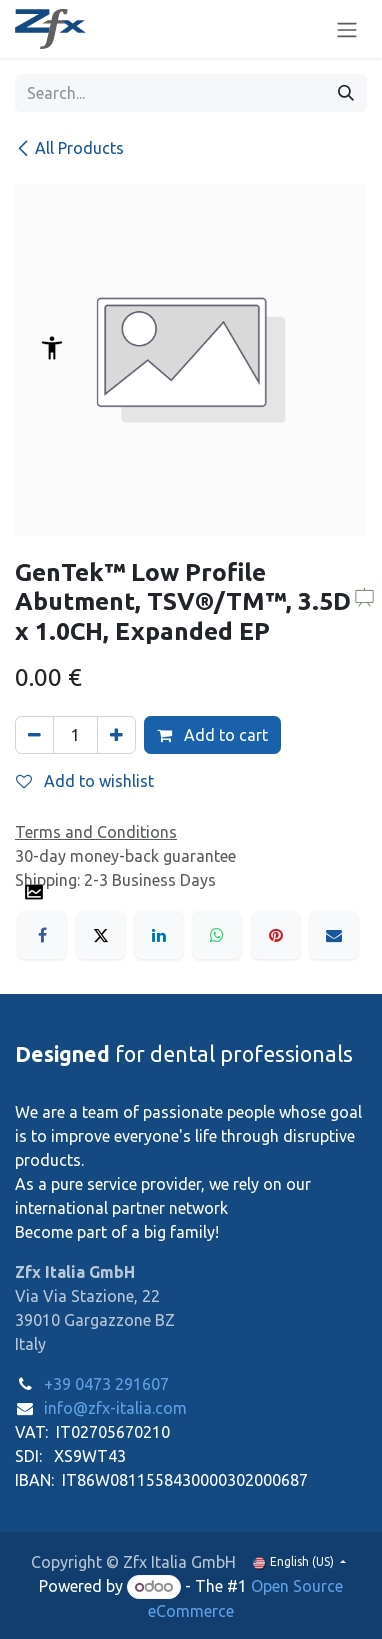 The image size is (382, 1639). Describe the element at coordinates (364, 597) in the screenshot. I see `start or view a presentation` at that location.